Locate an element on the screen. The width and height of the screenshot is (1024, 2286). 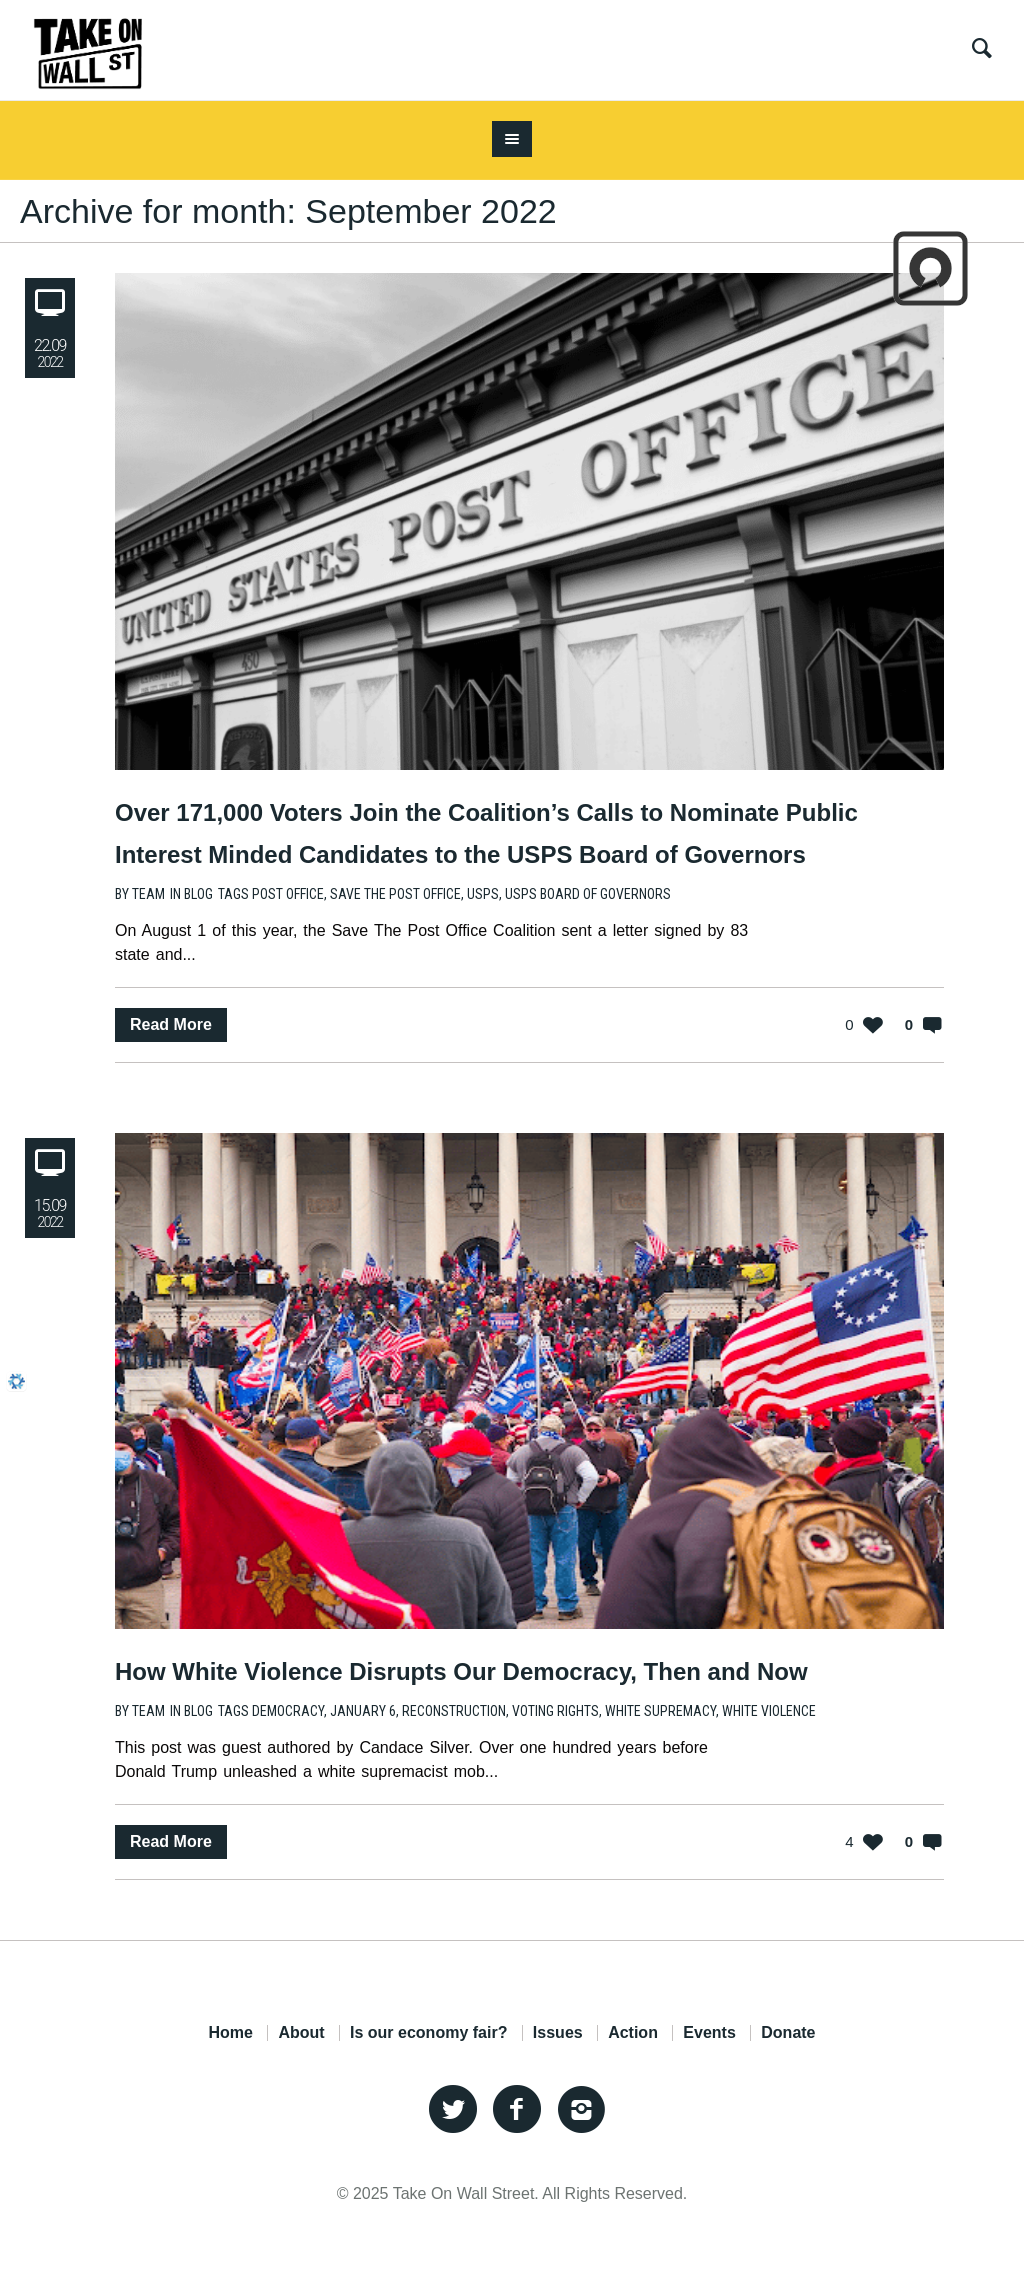
open déjà dup backup utility is located at coordinates (930, 268).